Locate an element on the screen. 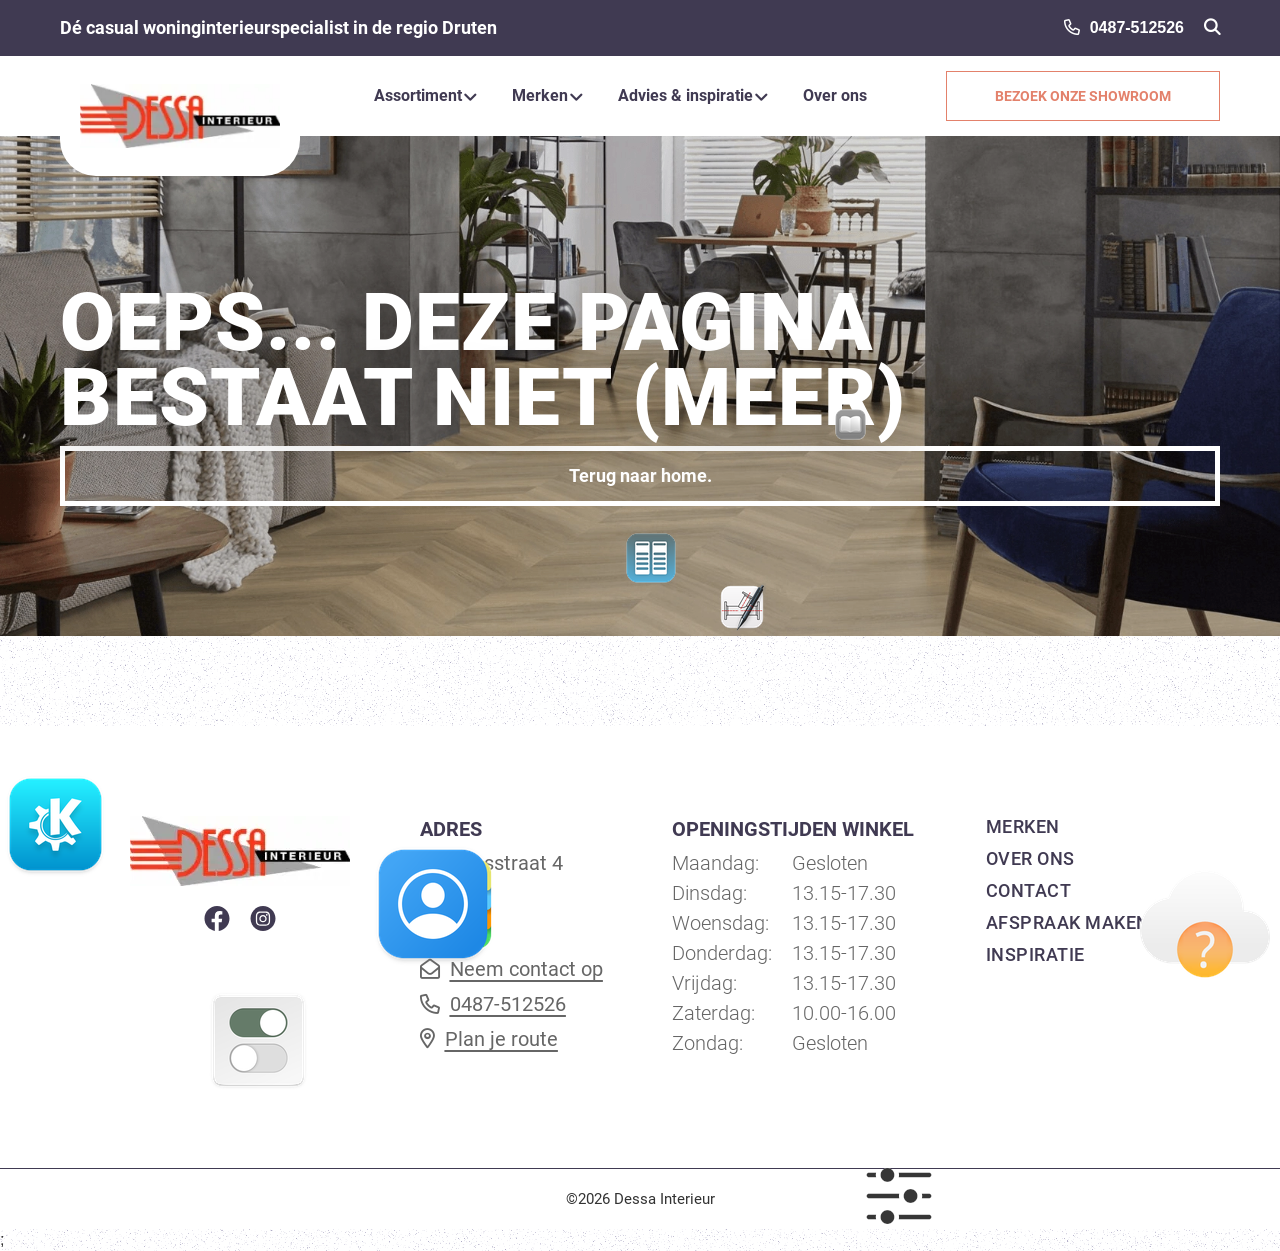  access system preferences or settings is located at coordinates (899, 1196).